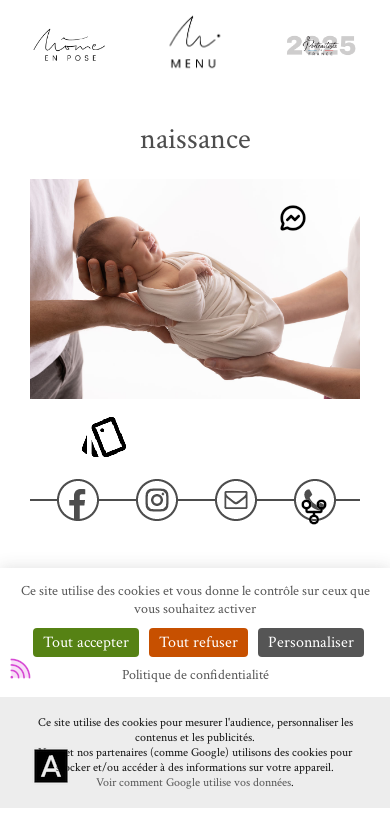 Image resolution: width=390 pixels, height=832 pixels. What do you see at coordinates (19, 669) in the screenshot?
I see `subscribe to RSS feed` at bounding box center [19, 669].